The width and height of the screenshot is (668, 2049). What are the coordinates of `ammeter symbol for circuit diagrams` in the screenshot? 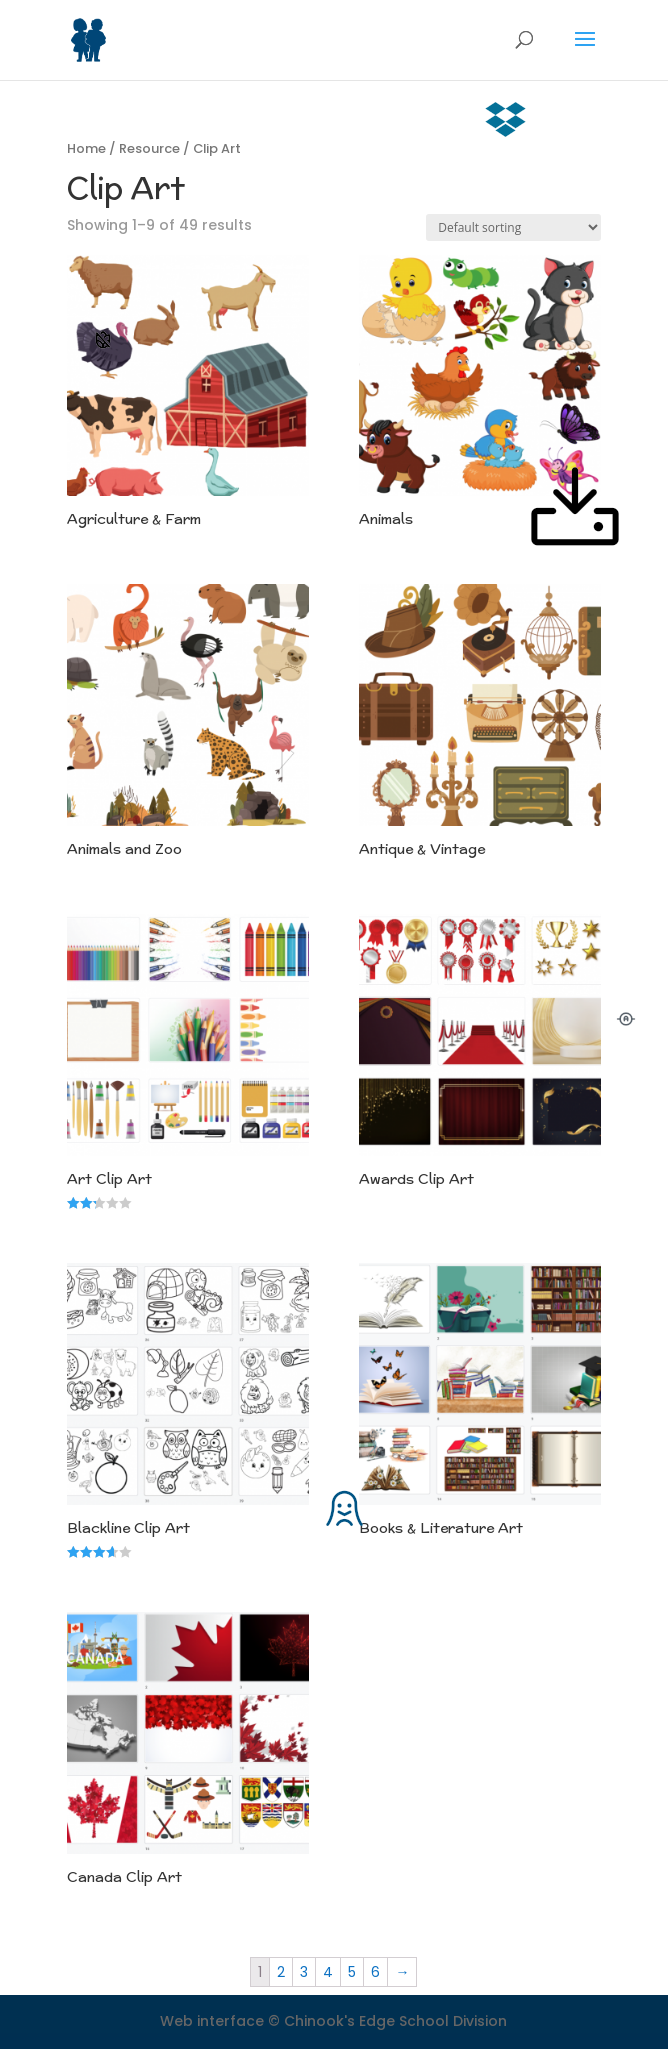 It's located at (626, 1019).